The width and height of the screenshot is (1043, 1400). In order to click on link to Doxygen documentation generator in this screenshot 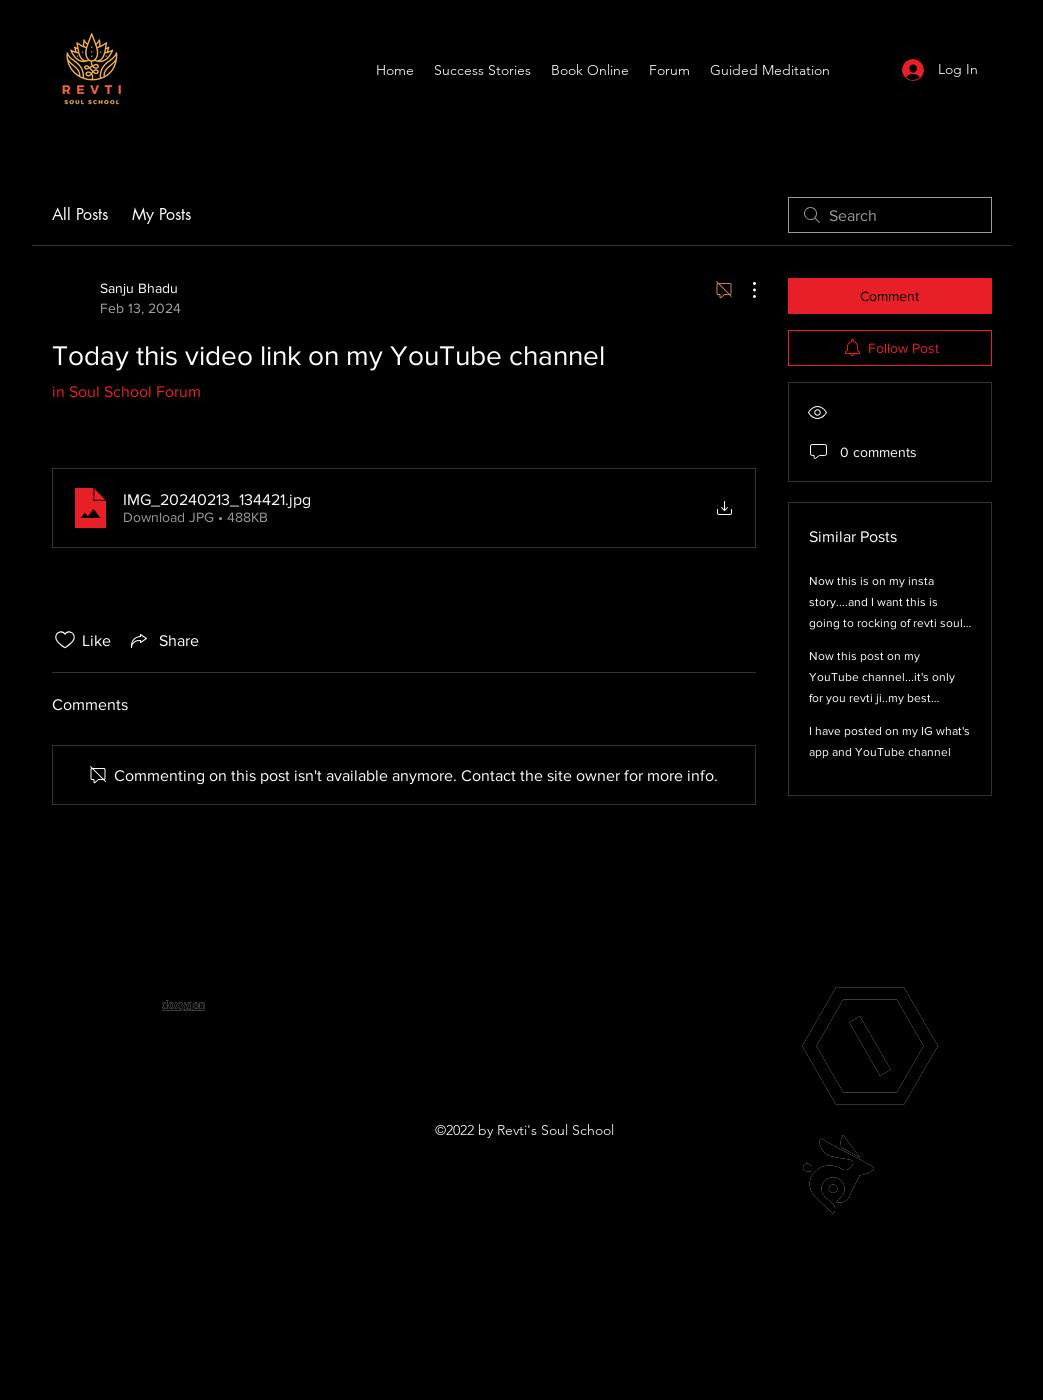, I will do `click(183, 1005)`.